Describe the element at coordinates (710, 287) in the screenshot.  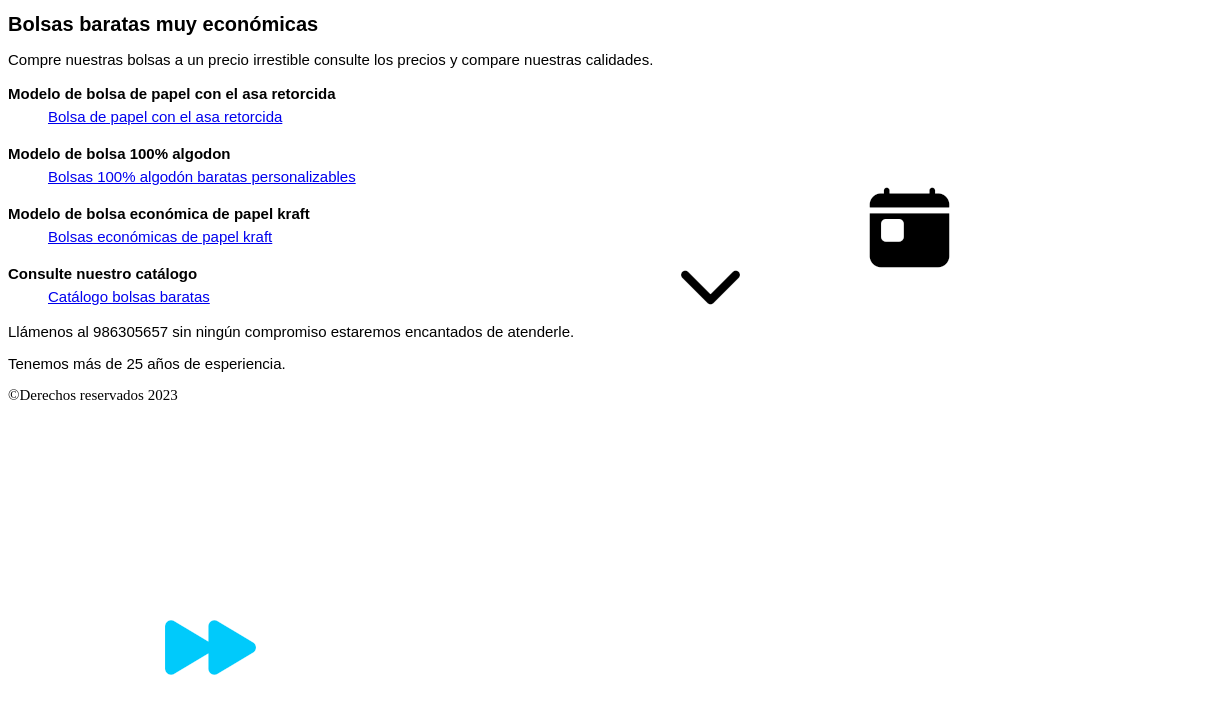
I see `expand a dropdown menu or section` at that location.